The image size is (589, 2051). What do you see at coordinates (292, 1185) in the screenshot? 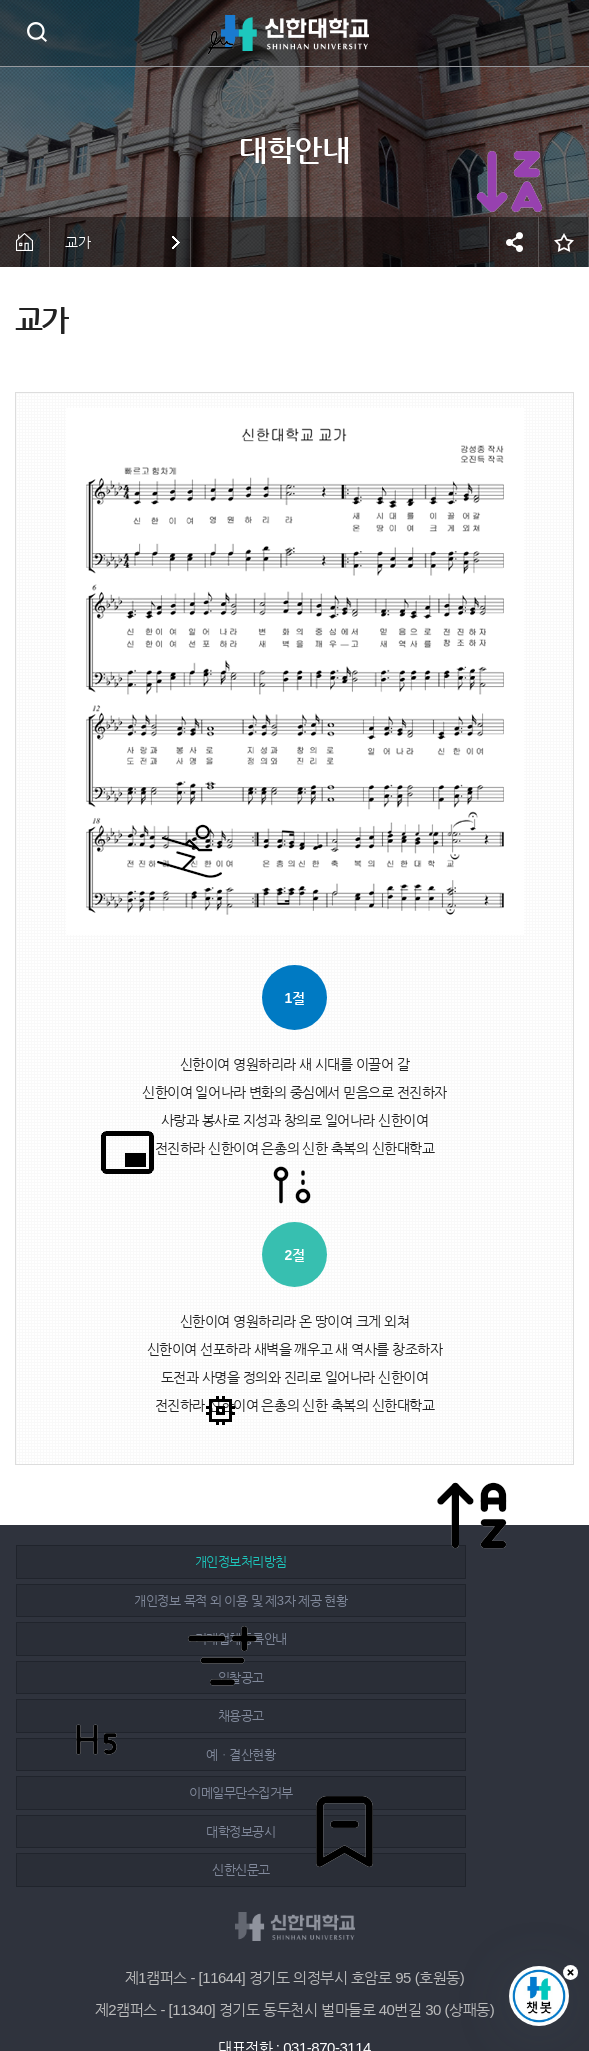
I see `indicates a draft pull request awaiting completion` at bounding box center [292, 1185].